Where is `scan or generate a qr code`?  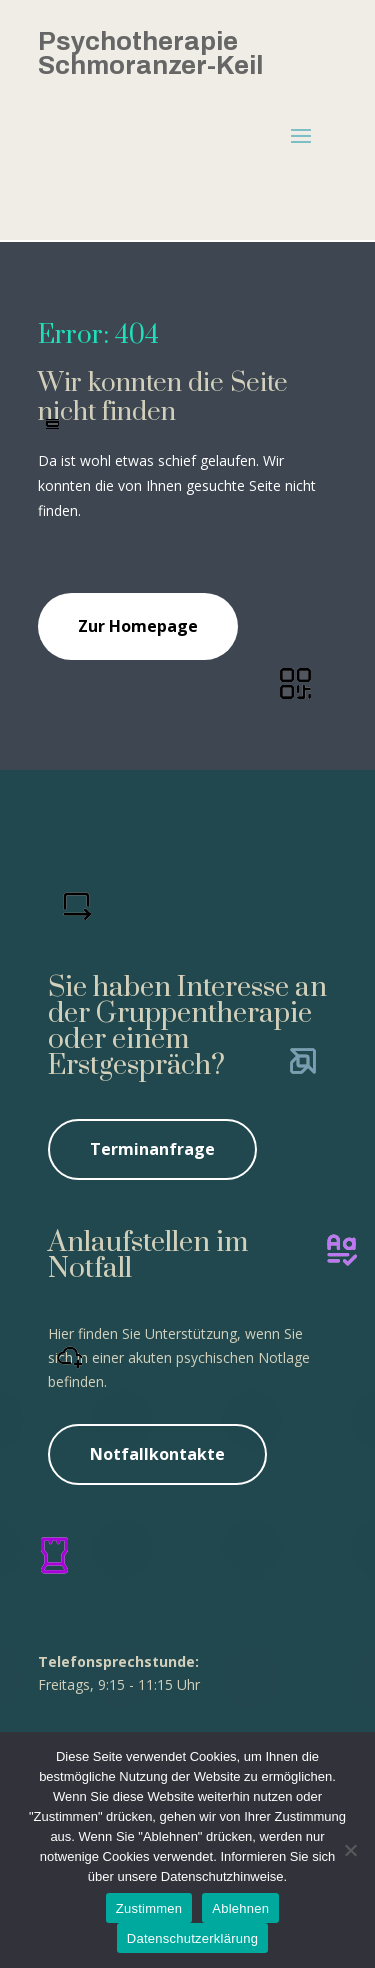
scan or generate a qr code is located at coordinates (295, 683).